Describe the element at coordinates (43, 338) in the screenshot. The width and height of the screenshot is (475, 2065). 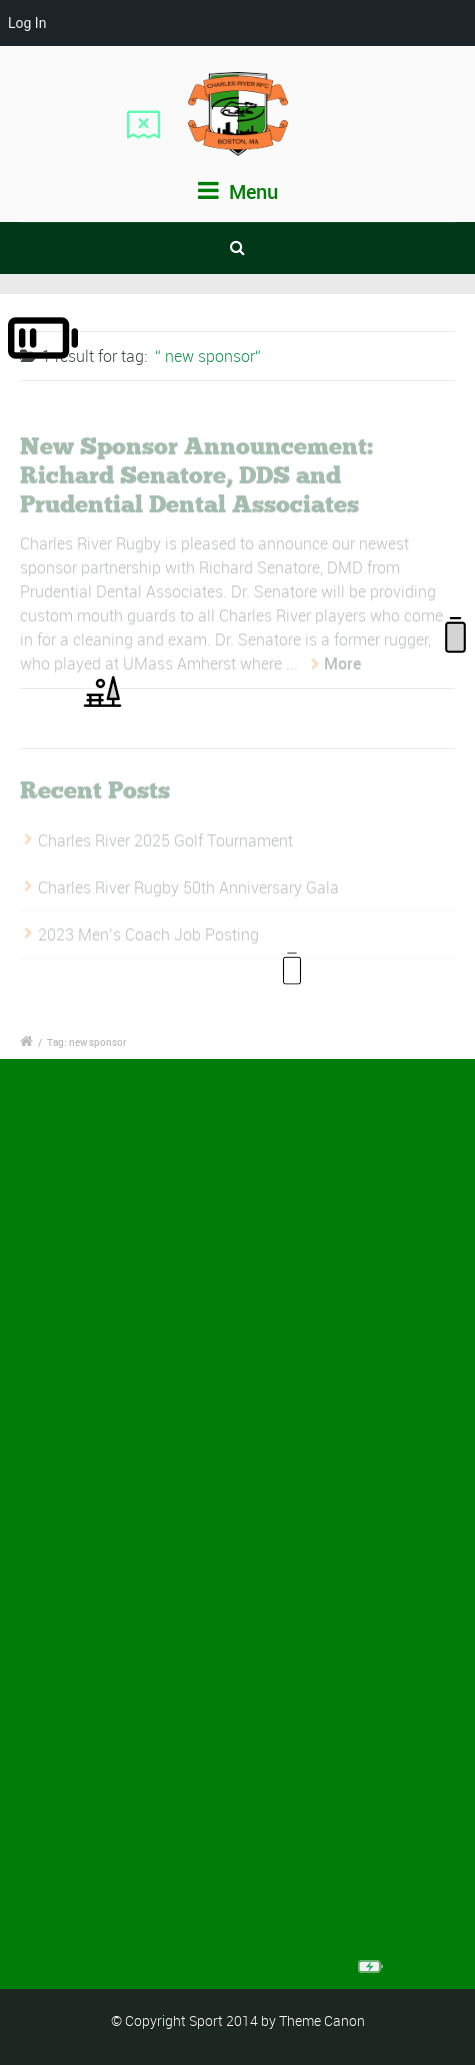
I see `indicates medium battery level` at that location.